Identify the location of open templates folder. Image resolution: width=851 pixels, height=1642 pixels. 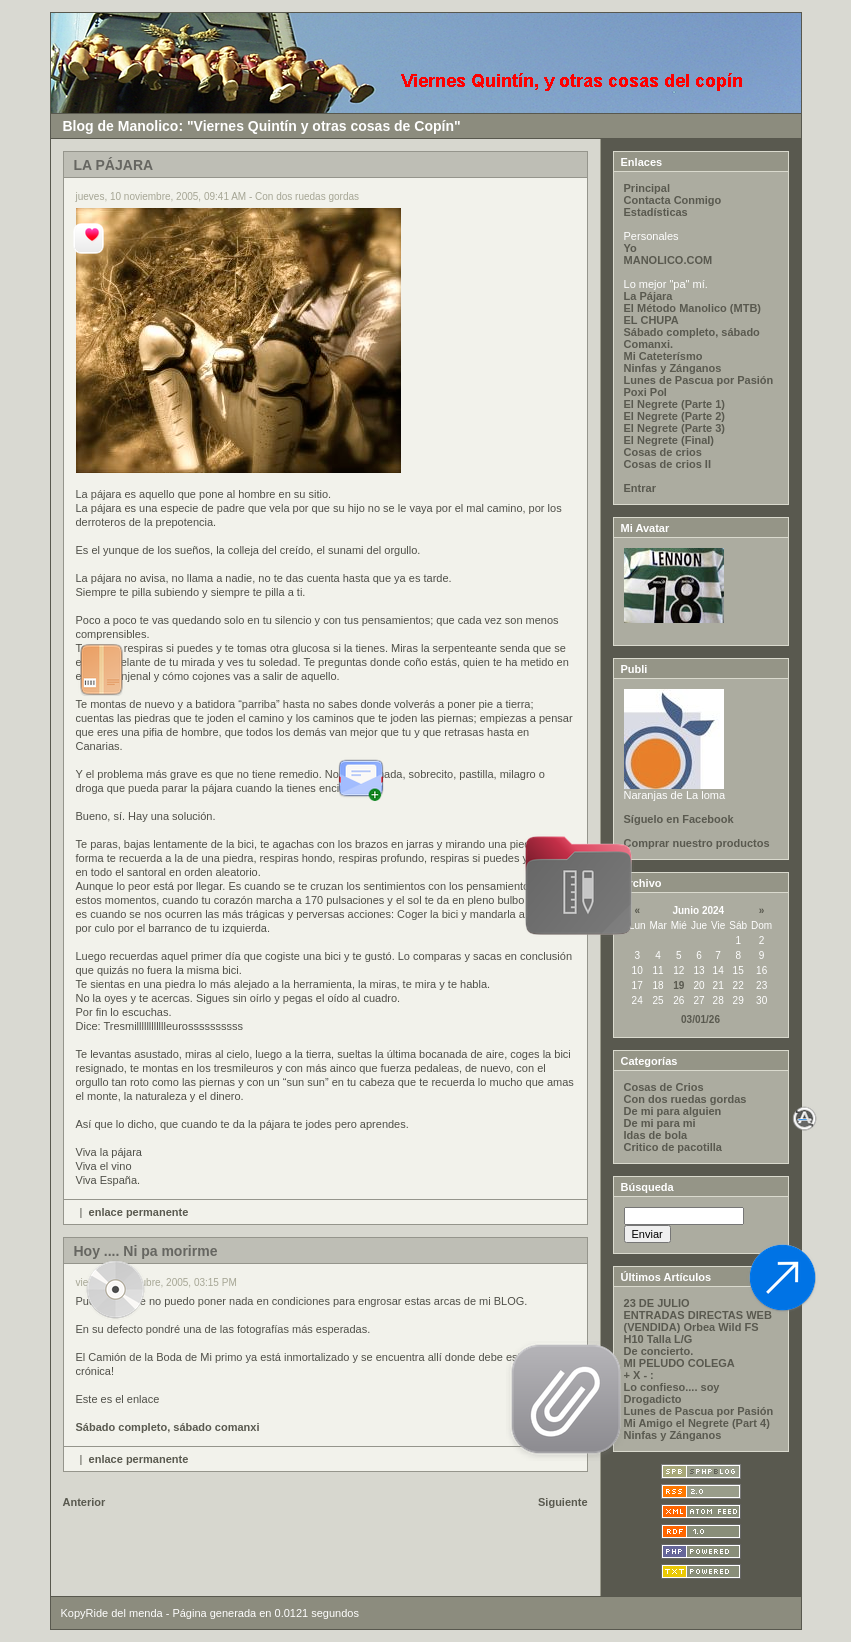
(578, 885).